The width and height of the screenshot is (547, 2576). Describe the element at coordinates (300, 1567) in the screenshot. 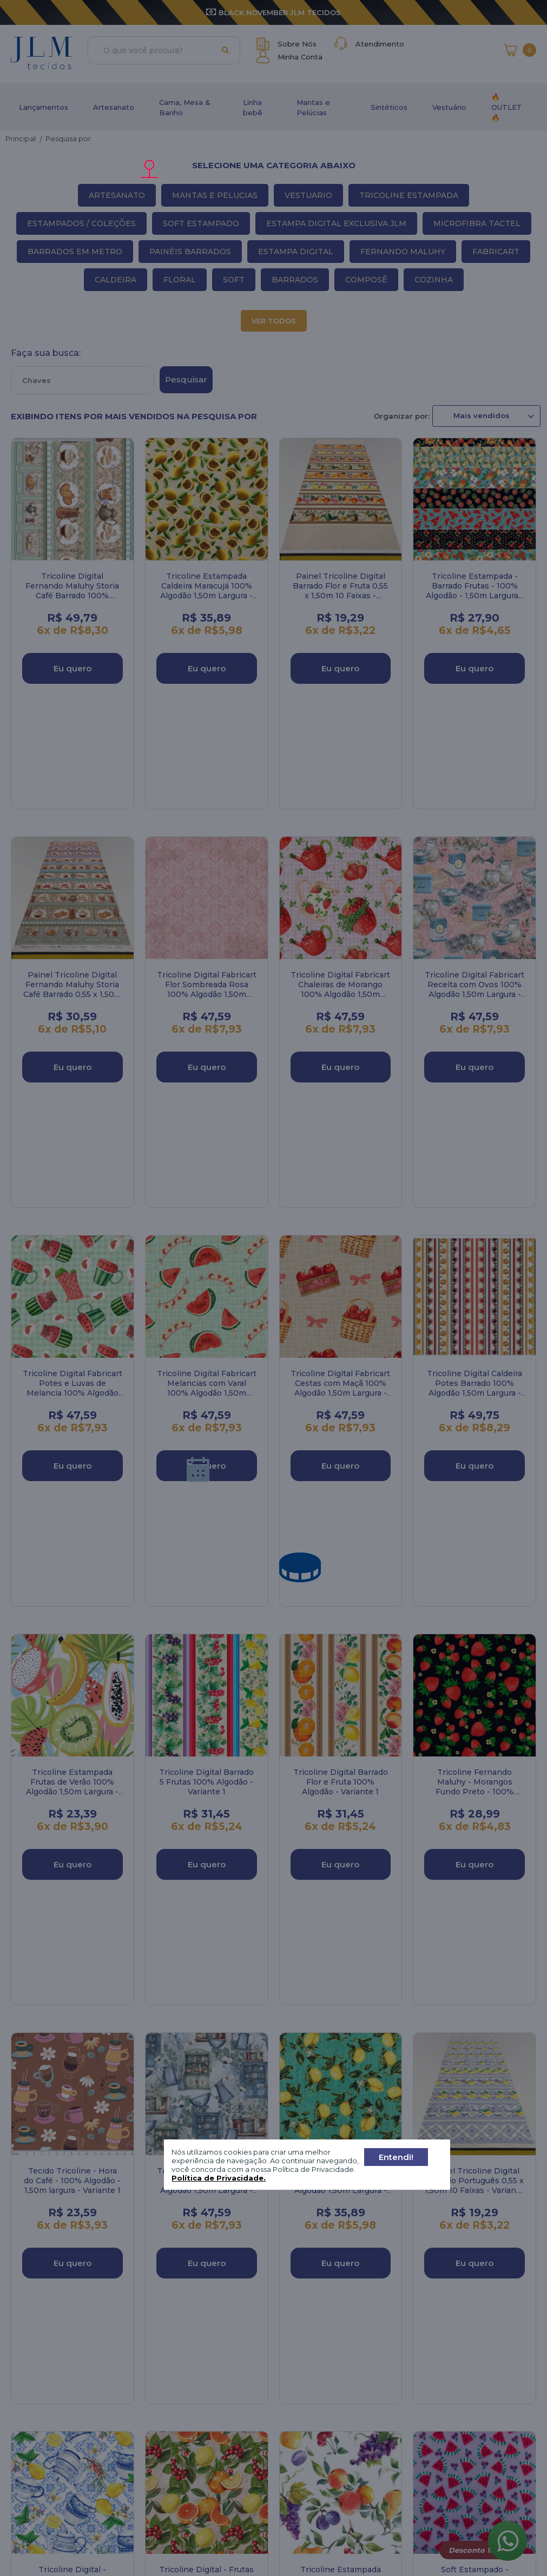

I see `view your coin balance or currency` at that location.